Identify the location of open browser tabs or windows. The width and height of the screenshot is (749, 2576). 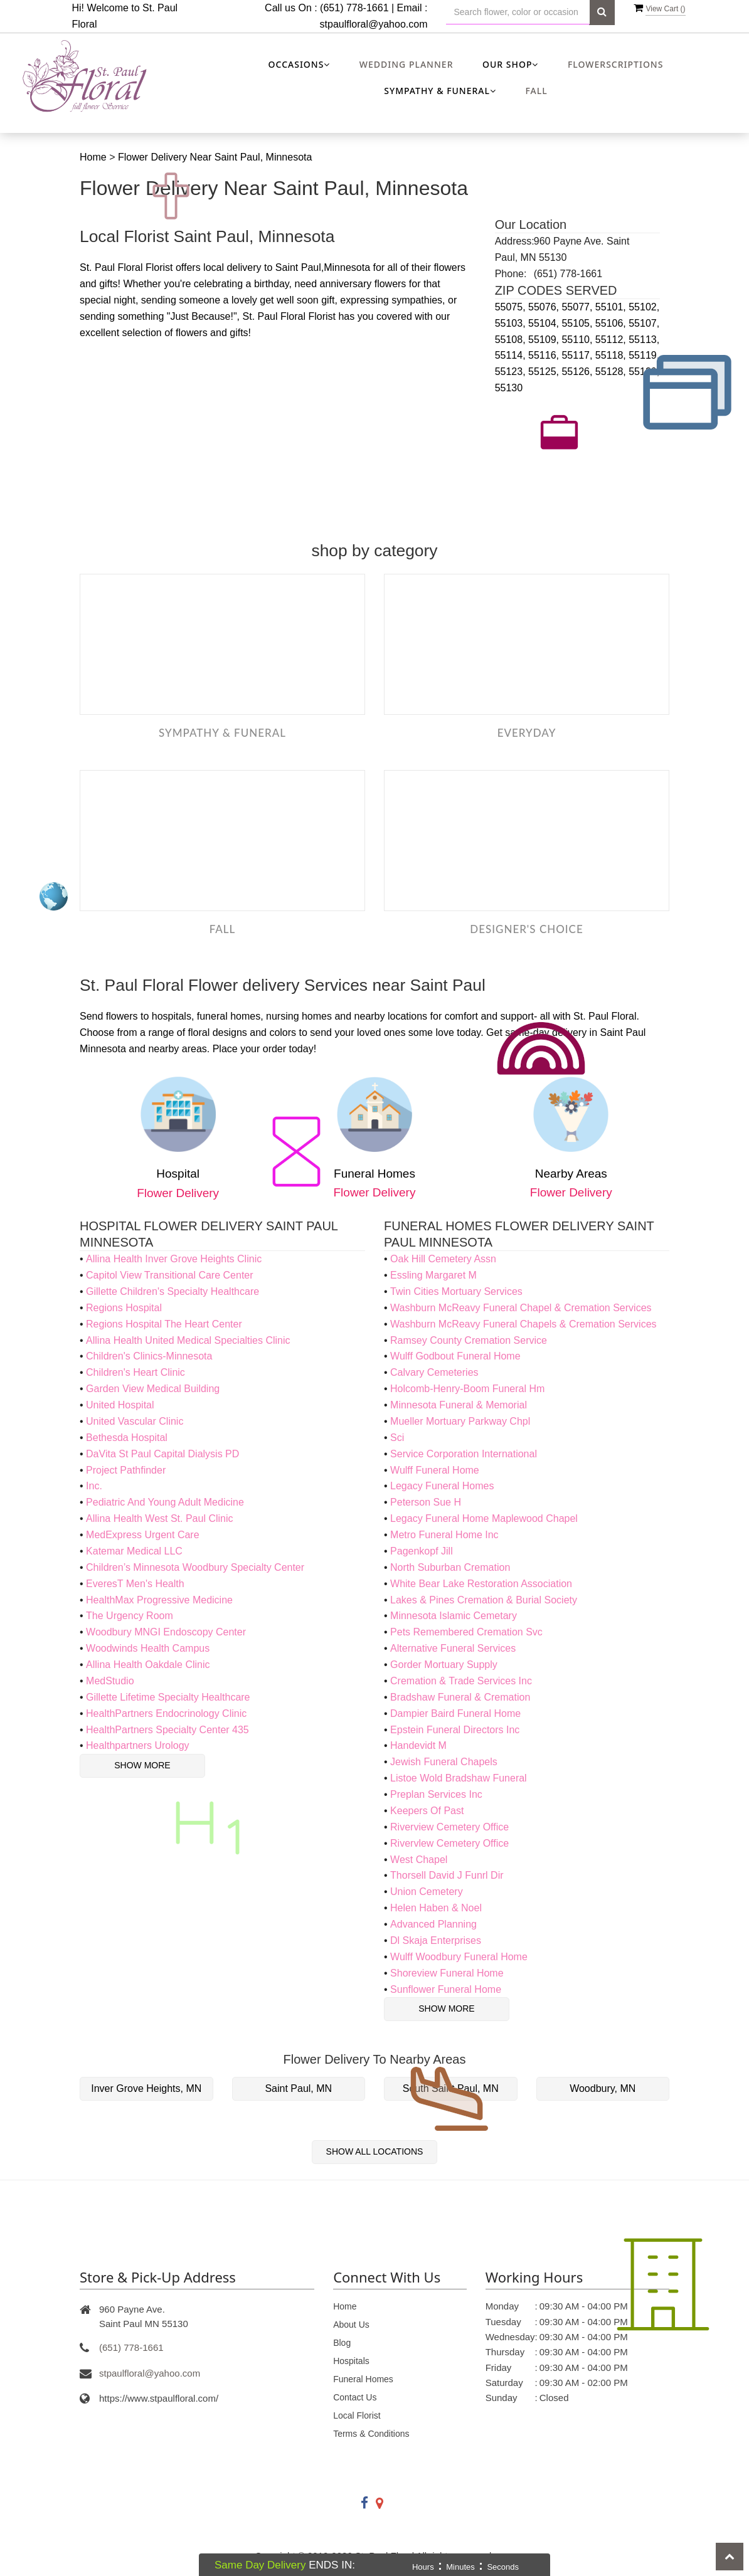
(687, 392).